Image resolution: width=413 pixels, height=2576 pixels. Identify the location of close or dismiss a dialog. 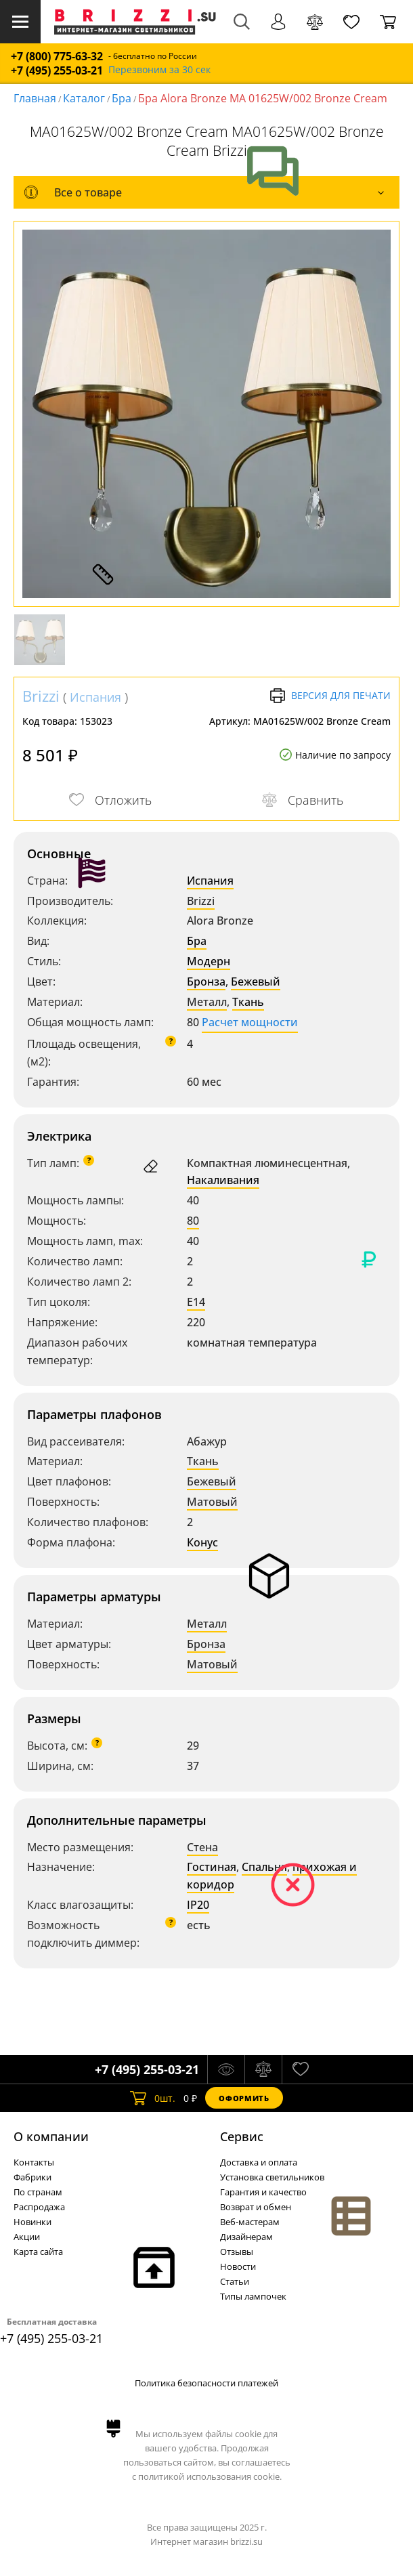
(292, 1884).